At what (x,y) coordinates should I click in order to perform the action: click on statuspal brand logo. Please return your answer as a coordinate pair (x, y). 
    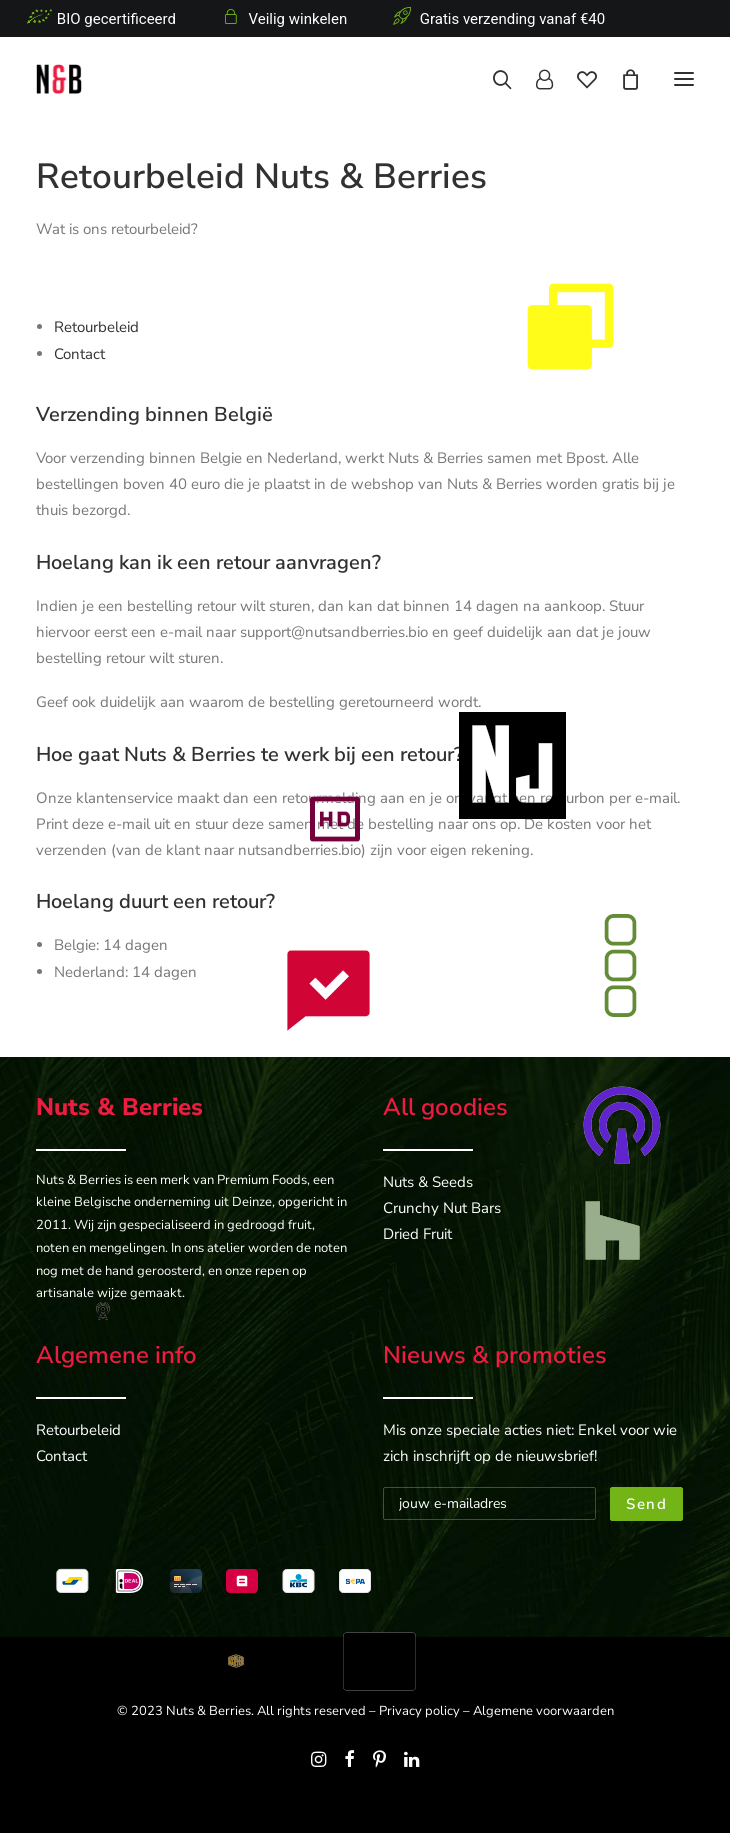
    Looking at the image, I should click on (103, 1311).